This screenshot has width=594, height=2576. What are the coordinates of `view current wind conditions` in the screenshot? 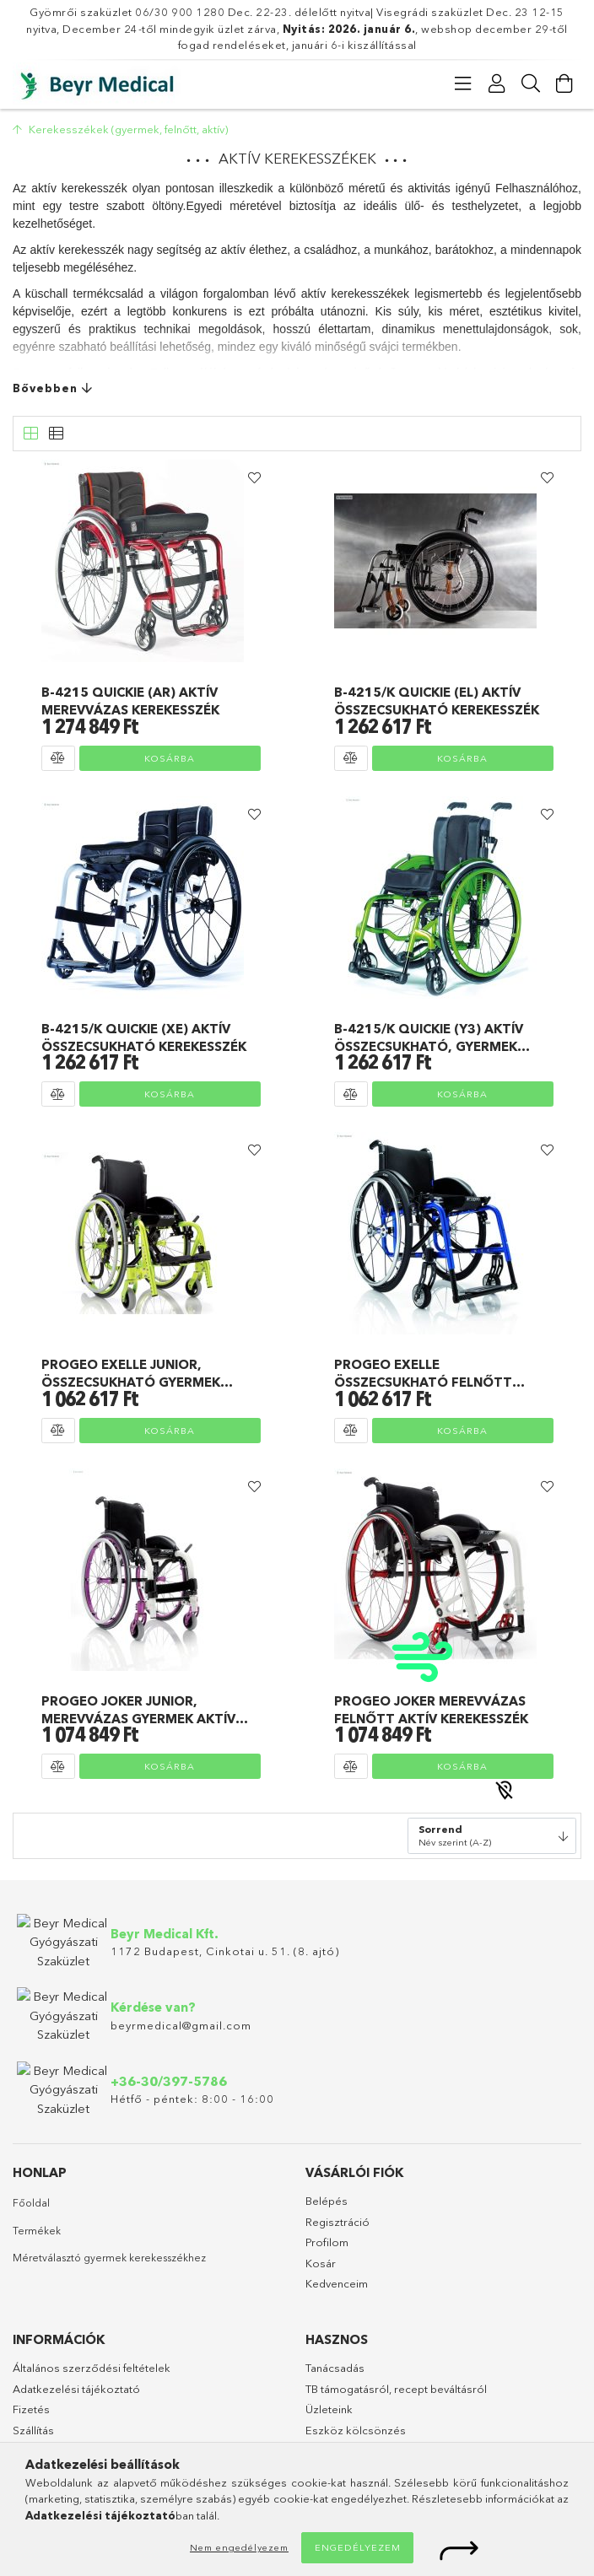 It's located at (422, 1657).